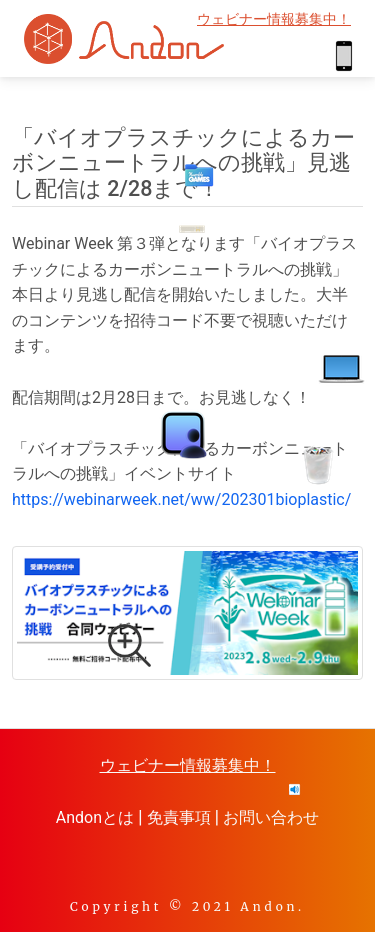 Image resolution: width=375 pixels, height=932 pixels. Describe the element at coordinates (199, 176) in the screenshot. I see `open humble games folder` at that location.